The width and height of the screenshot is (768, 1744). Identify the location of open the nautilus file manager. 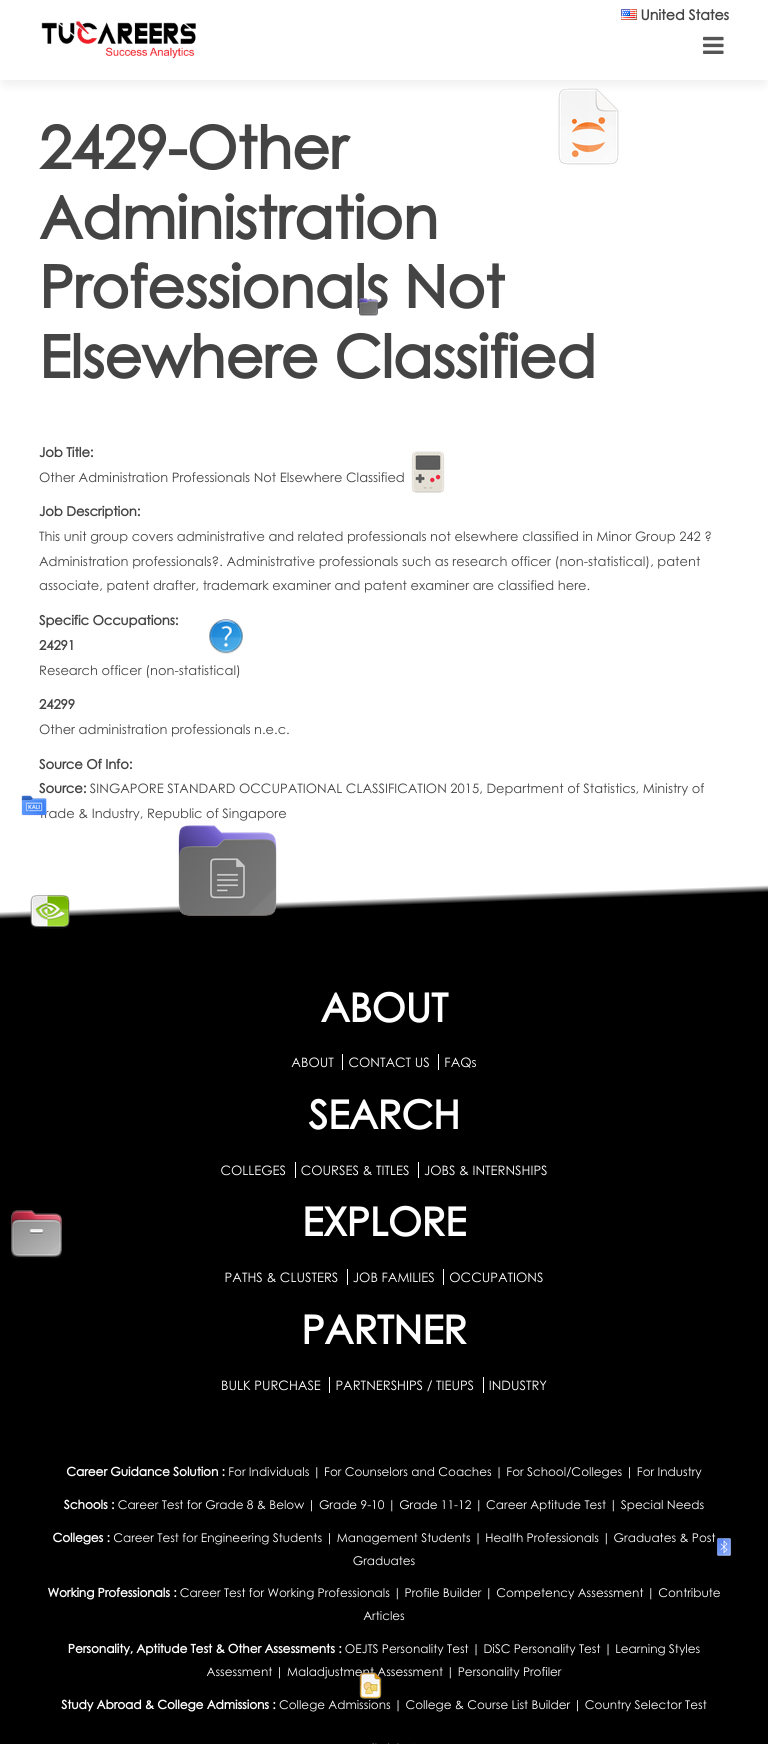
(36, 1233).